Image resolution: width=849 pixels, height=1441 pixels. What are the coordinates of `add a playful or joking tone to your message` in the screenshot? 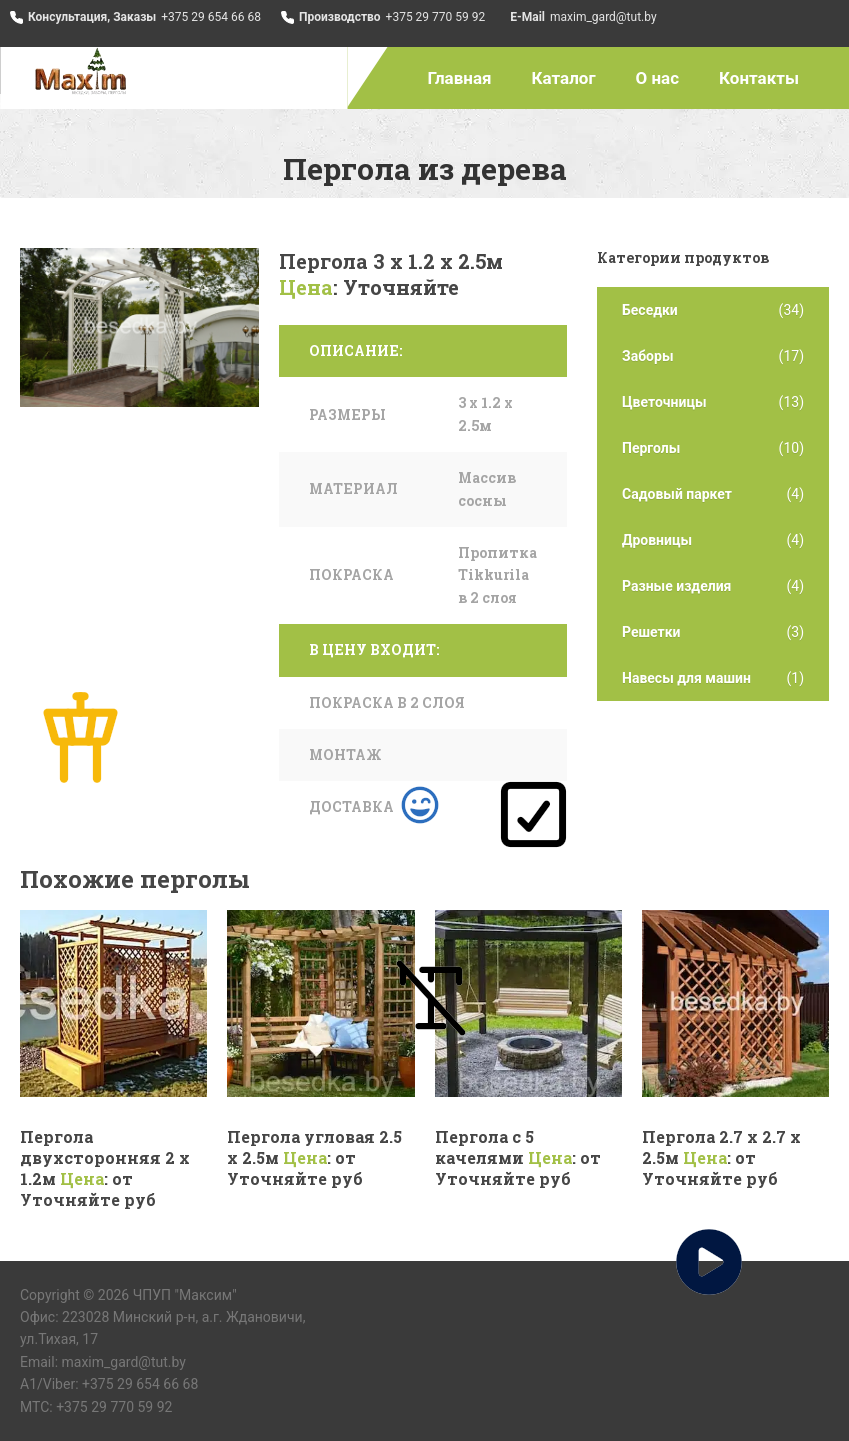 It's located at (420, 805).